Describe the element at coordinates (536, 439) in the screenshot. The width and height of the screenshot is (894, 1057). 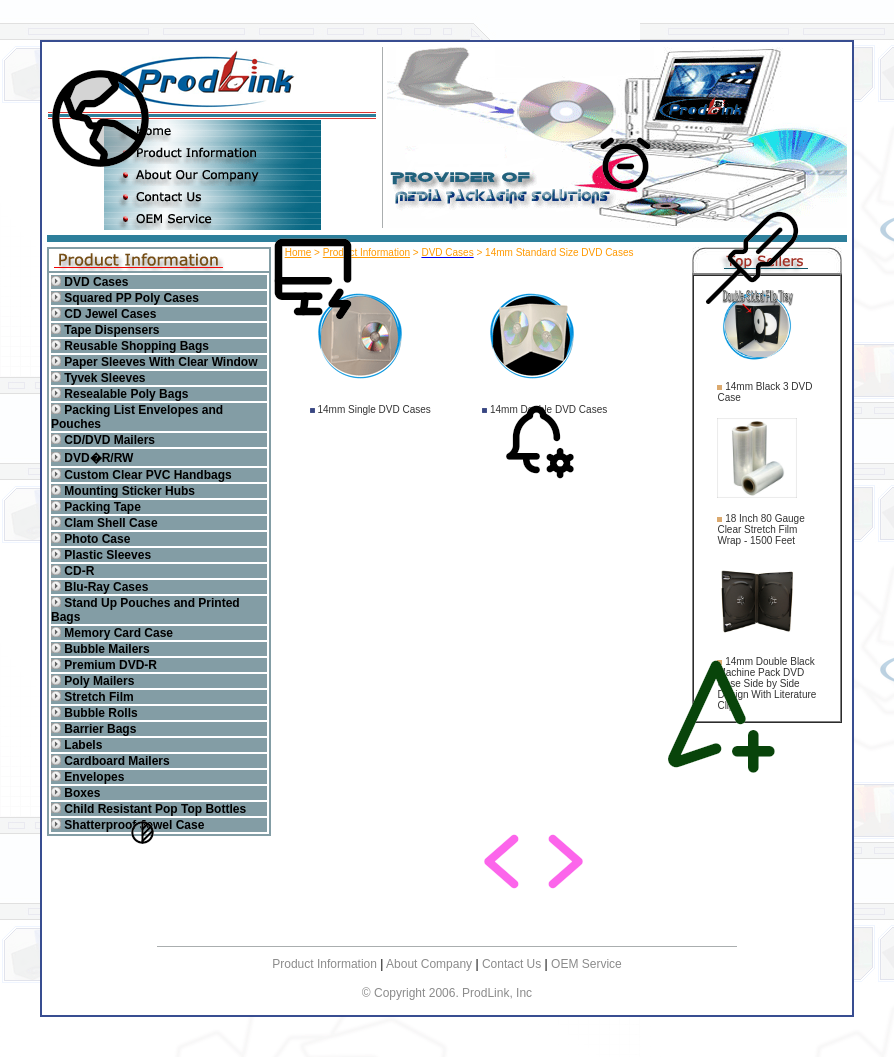
I see `access notification settings` at that location.